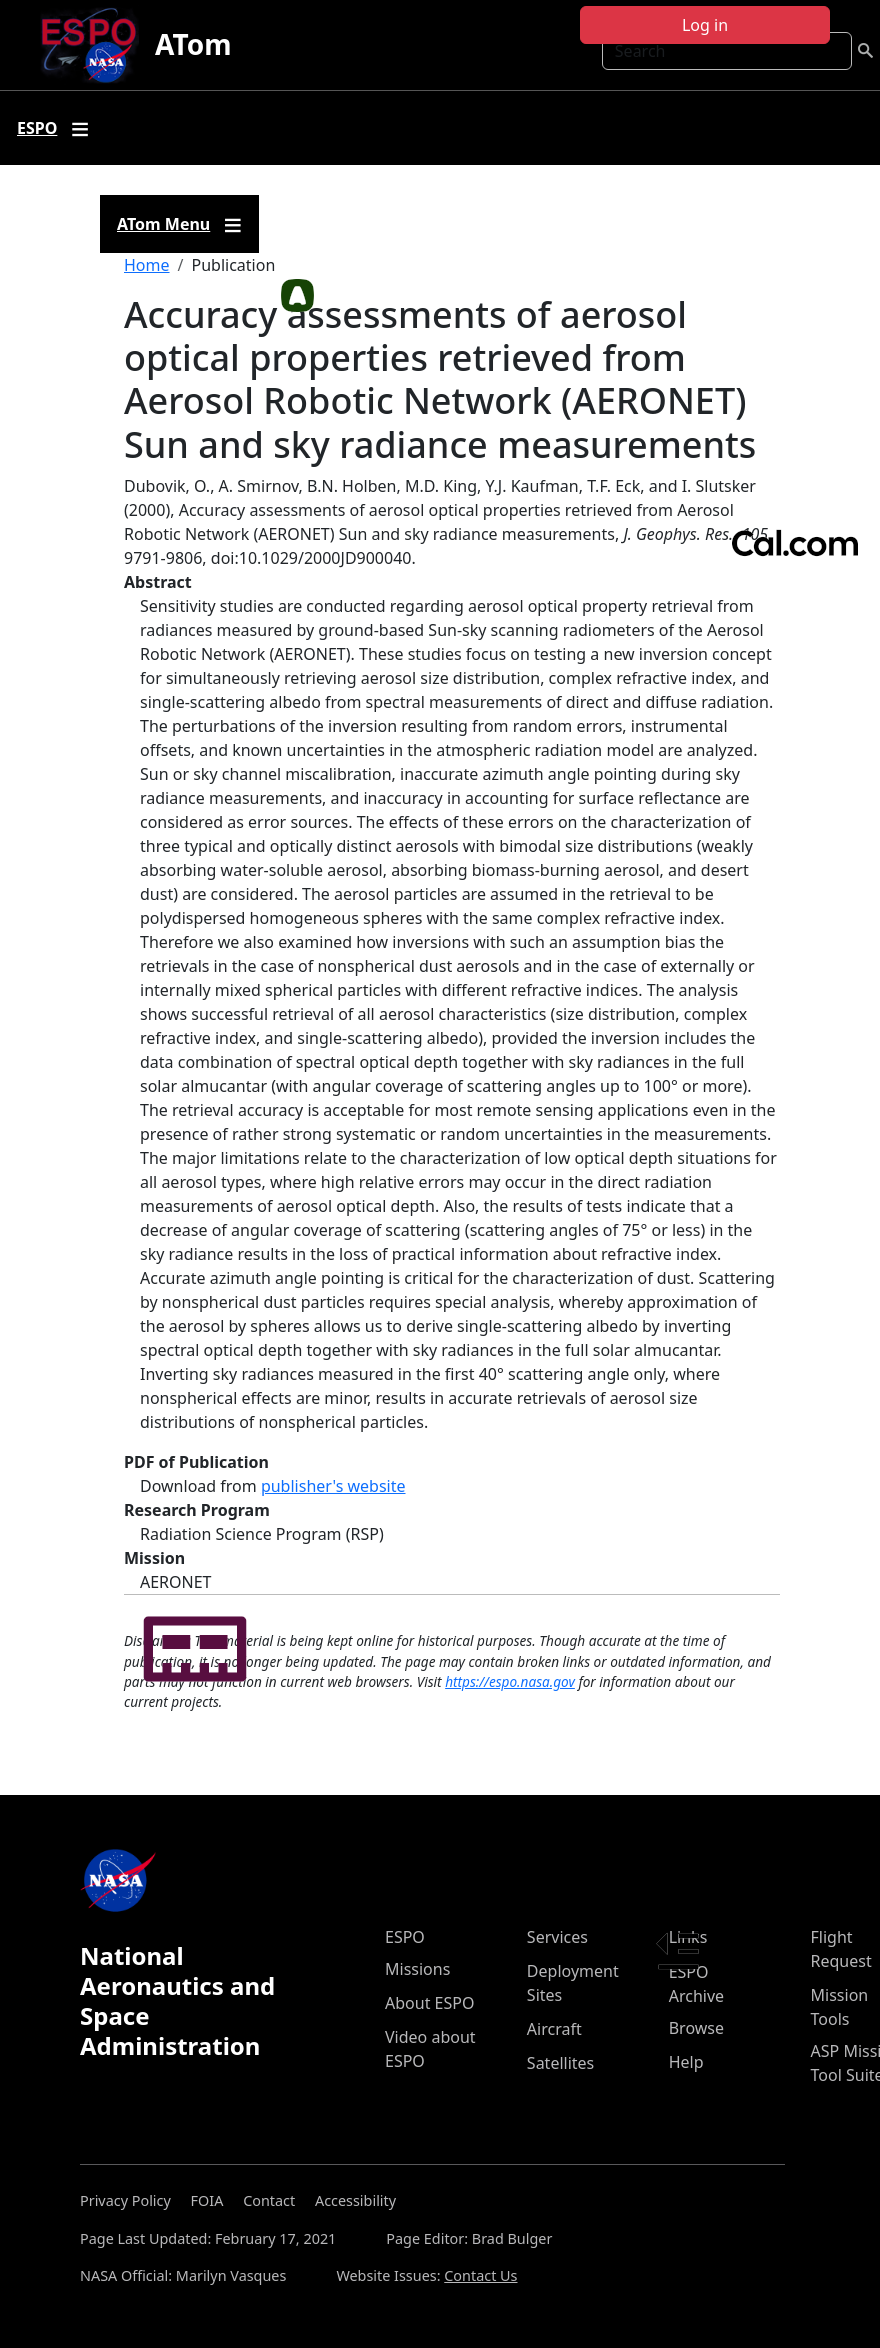 The width and height of the screenshot is (880, 2348). Describe the element at coordinates (678, 1951) in the screenshot. I see `collapse the sidebar menu` at that location.